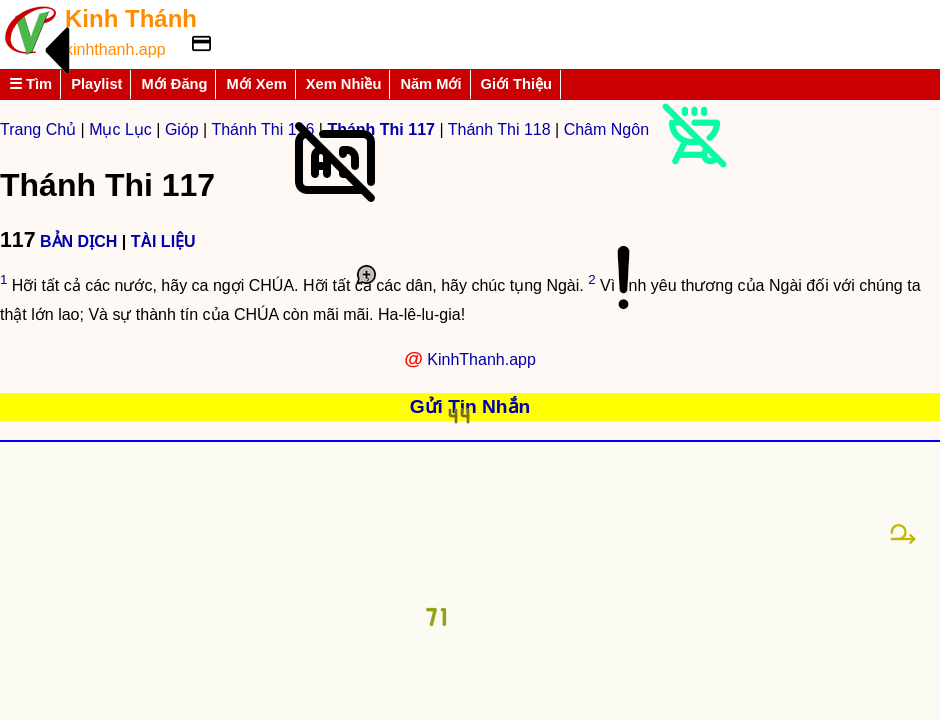  I want to click on add a comment or review to a map location, so click(366, 274).